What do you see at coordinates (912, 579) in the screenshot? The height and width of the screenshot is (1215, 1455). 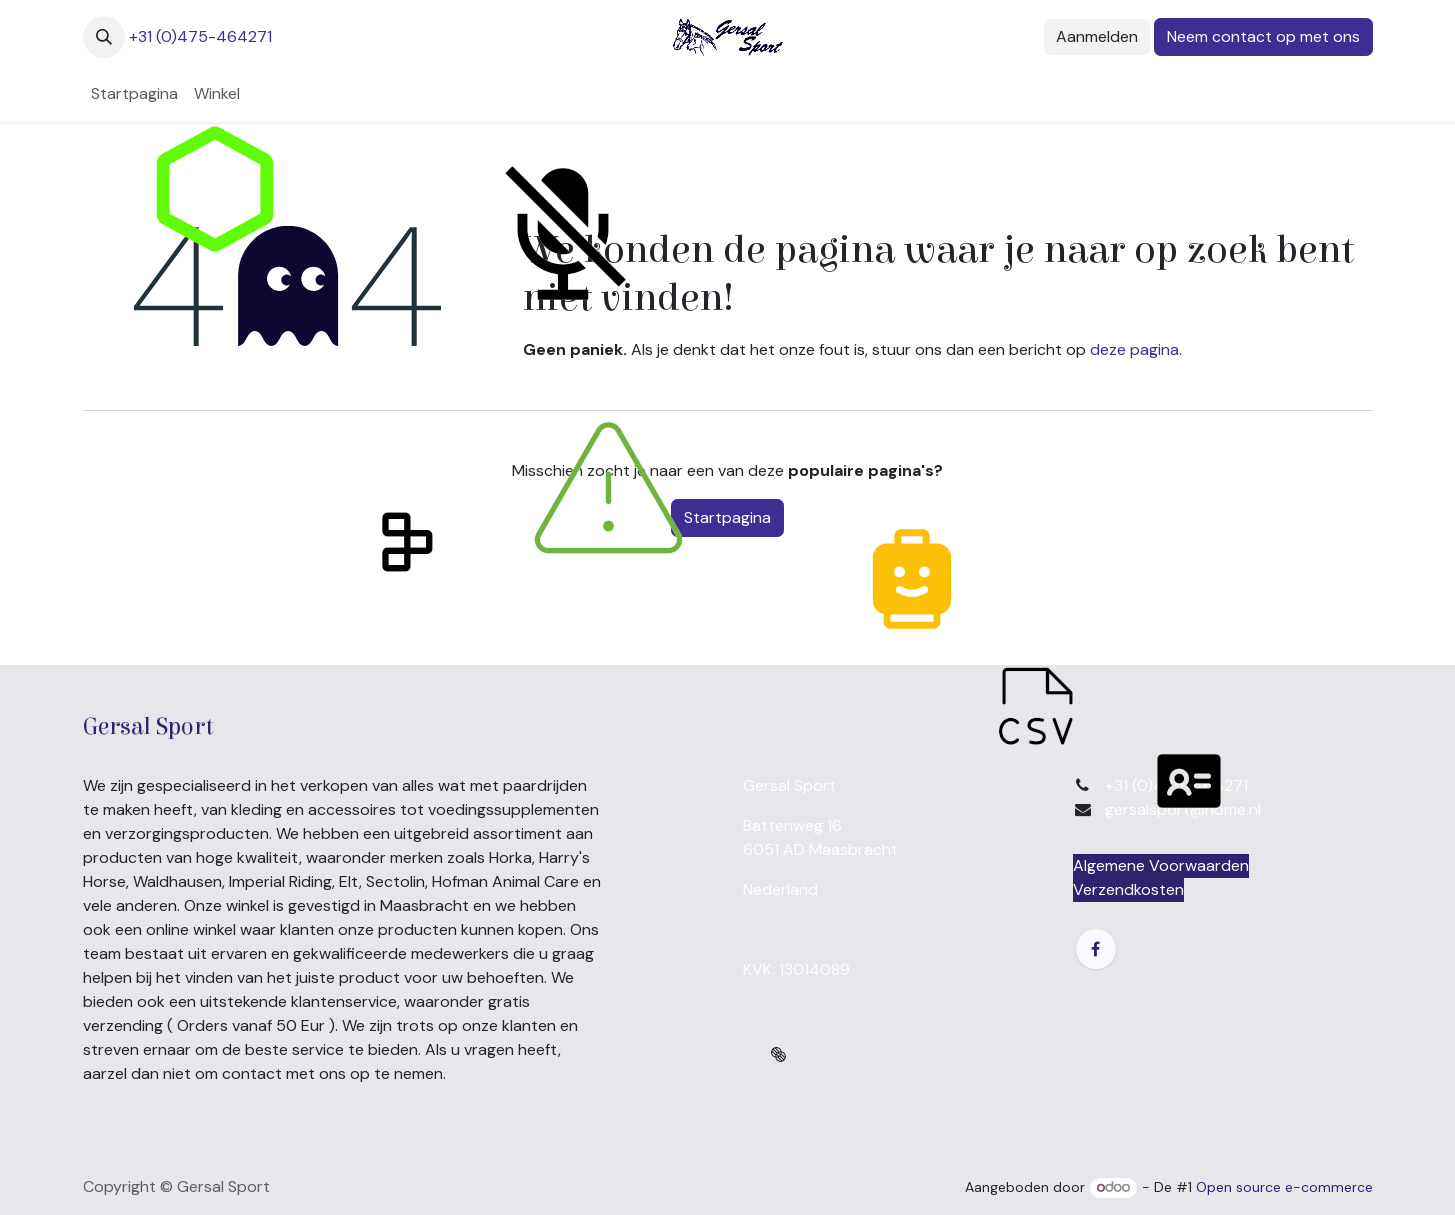 I see `indicates a playful or fun mode` at bounding box center [912, 579].